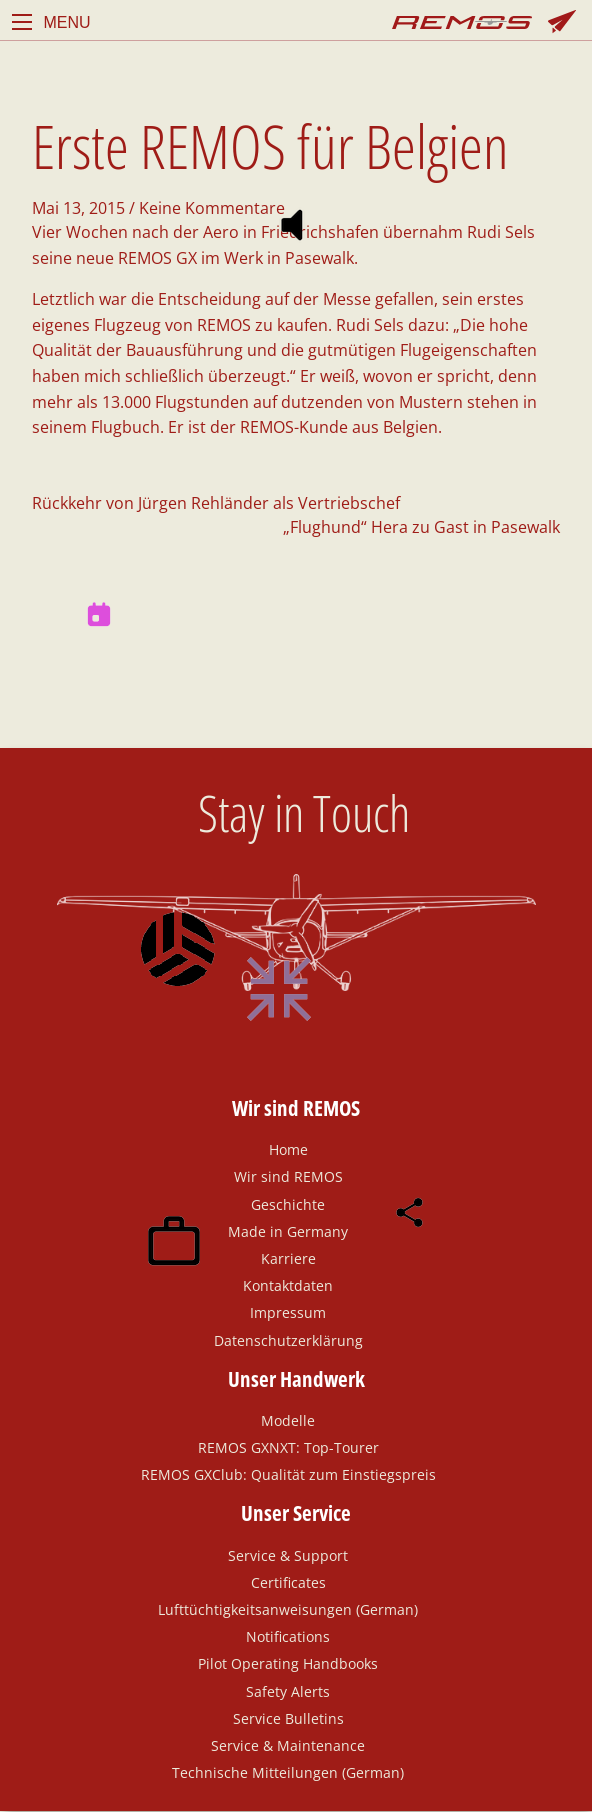 The height and width of the screenshot is (1812, 592). Describe the element at coordinates (279, 989) in the screenshot. I see `exit fullscreen mode` at that location.